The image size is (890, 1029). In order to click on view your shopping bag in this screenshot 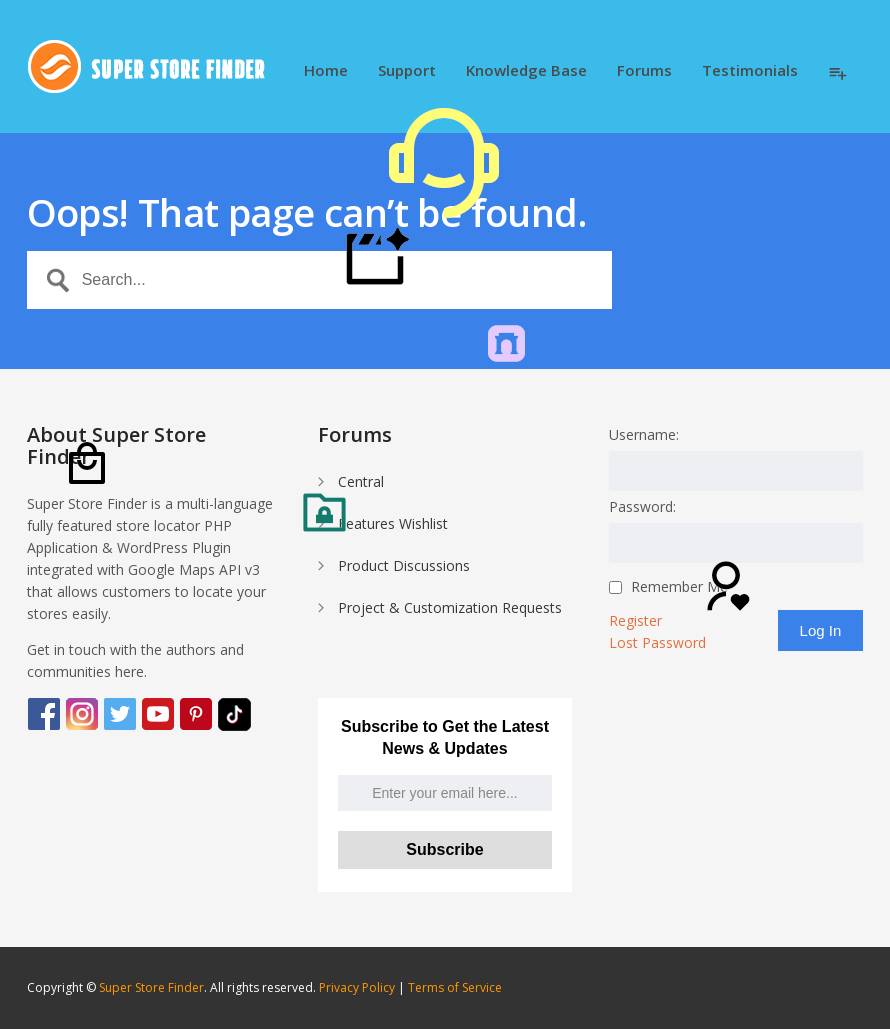, I will do `click(87, 464)`.